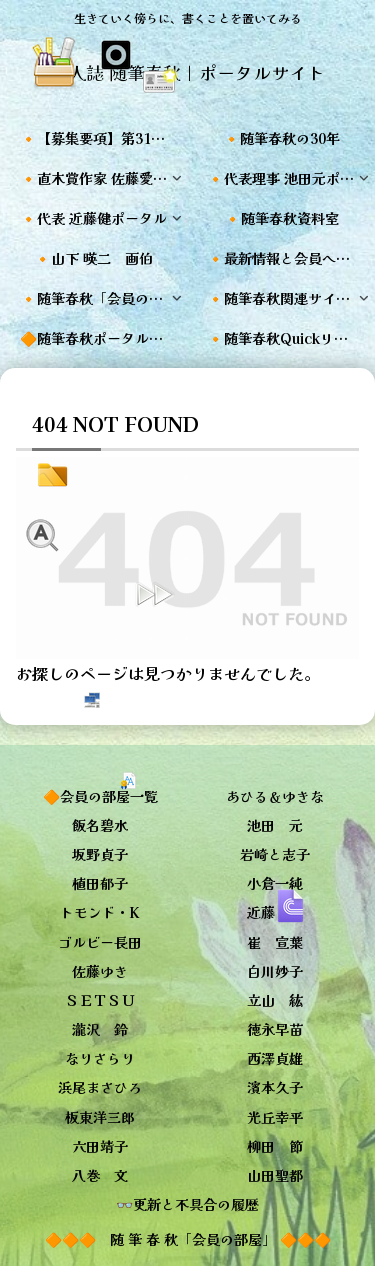 The image size is (375, 1266). Describe the element at coordinates (290, 906) in the screenshot. I see `a bittorrent torrent file` at that location.